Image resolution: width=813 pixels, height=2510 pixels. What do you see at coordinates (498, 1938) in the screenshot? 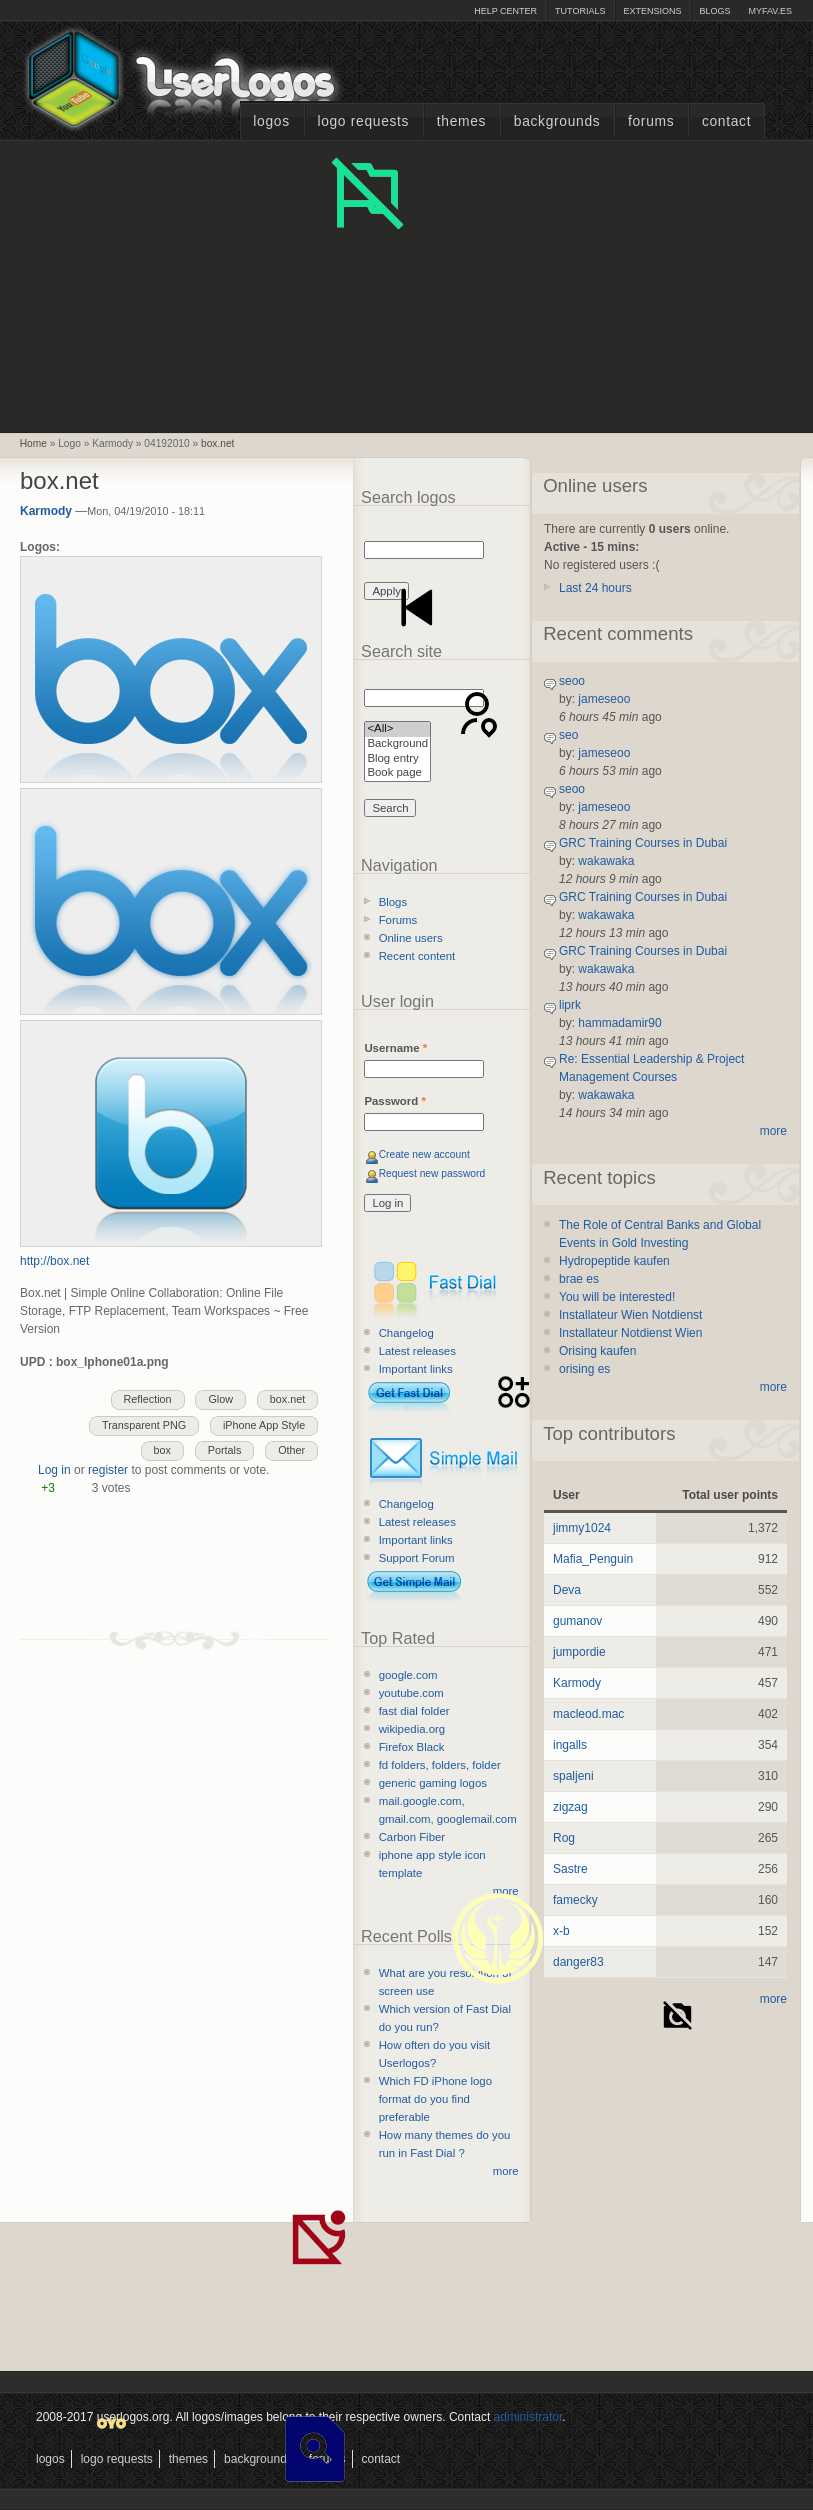
I see `the old republic game or franchise logo` at bounding box center [498, 1938].